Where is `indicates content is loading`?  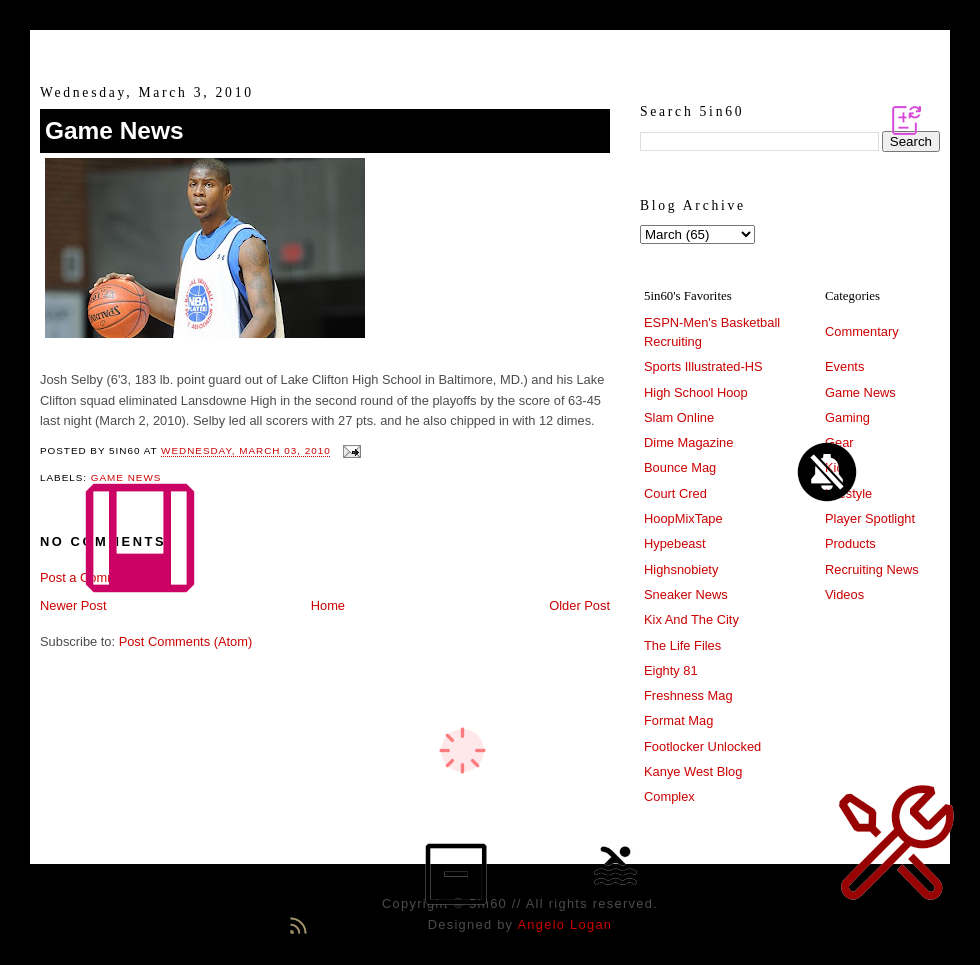
indicates content is loading is located at coordinates (462, 750).